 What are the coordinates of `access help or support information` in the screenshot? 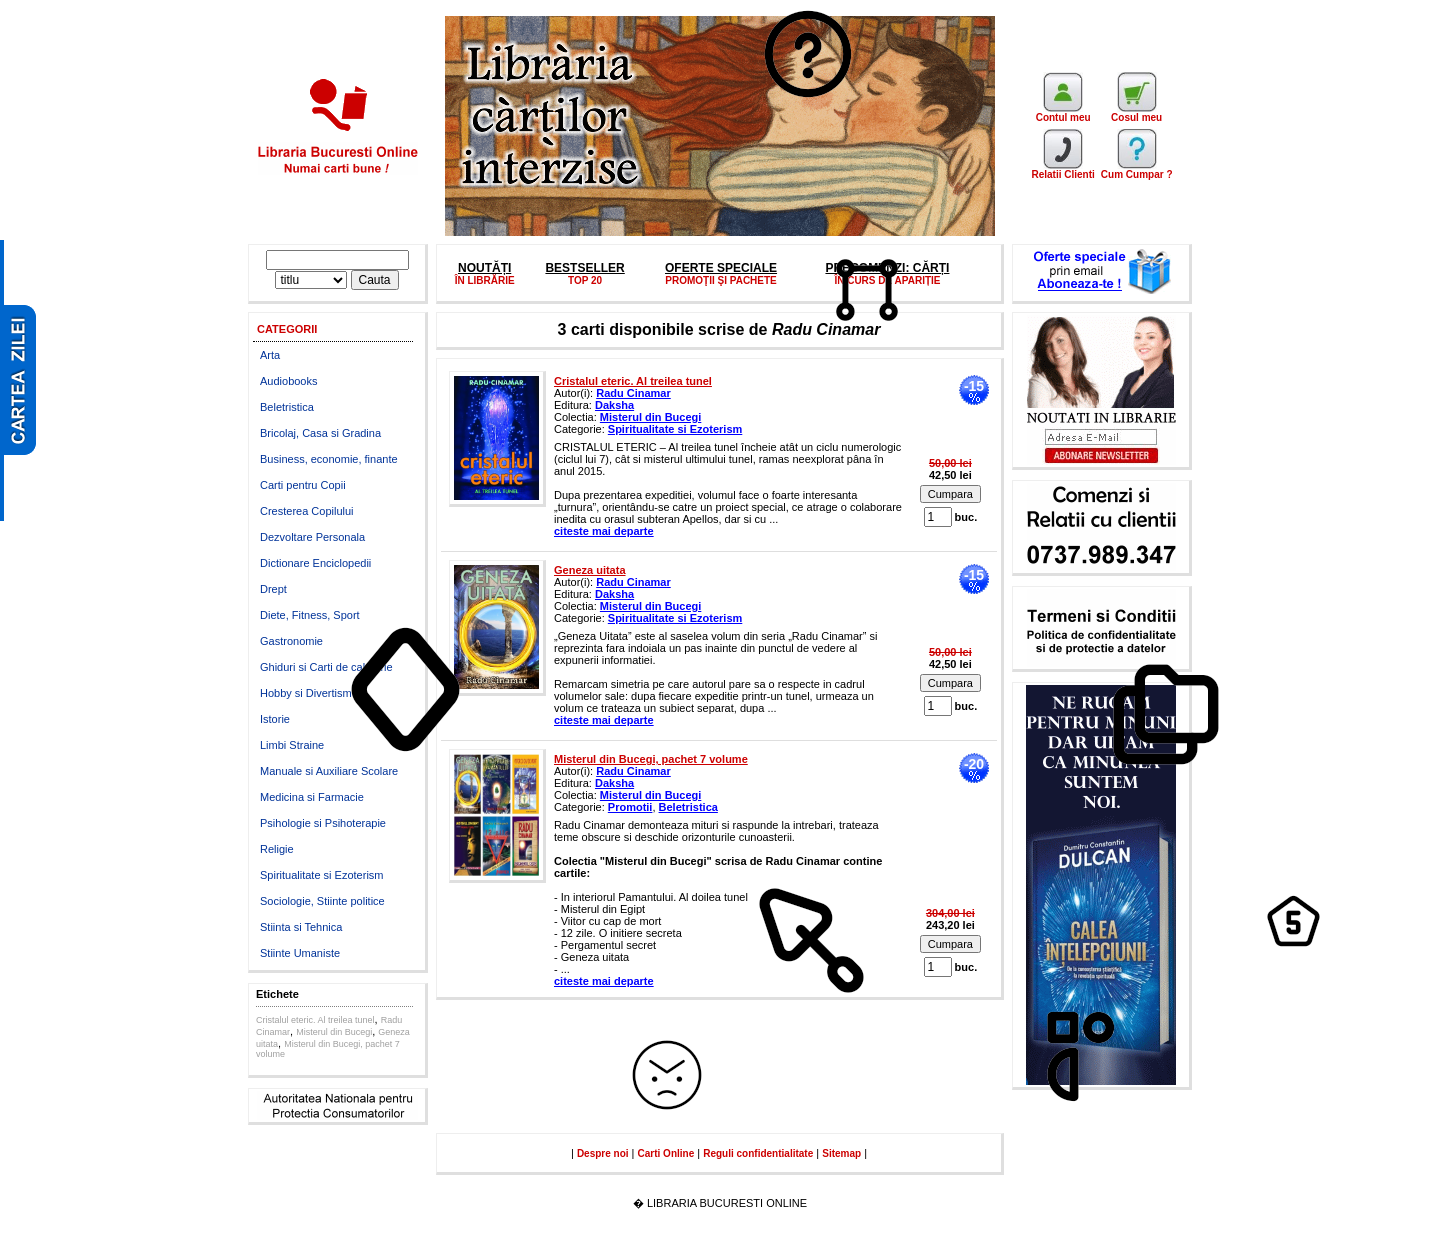 It's located at (808, 54).